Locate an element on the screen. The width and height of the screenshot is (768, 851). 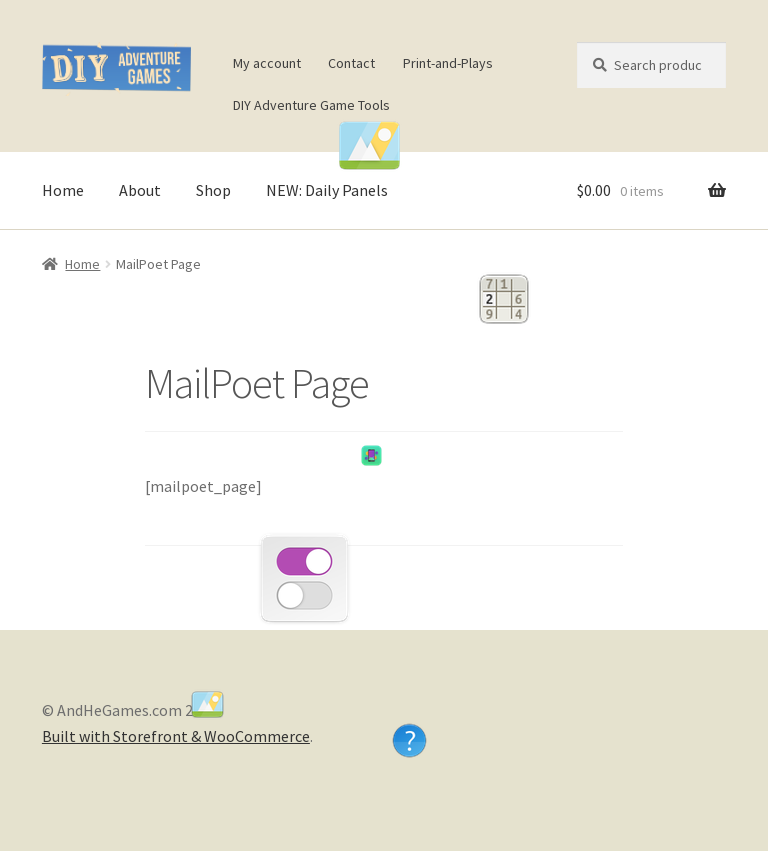
launch guiscrcpy android screen mirroring app is located at coordinates (371, 455).